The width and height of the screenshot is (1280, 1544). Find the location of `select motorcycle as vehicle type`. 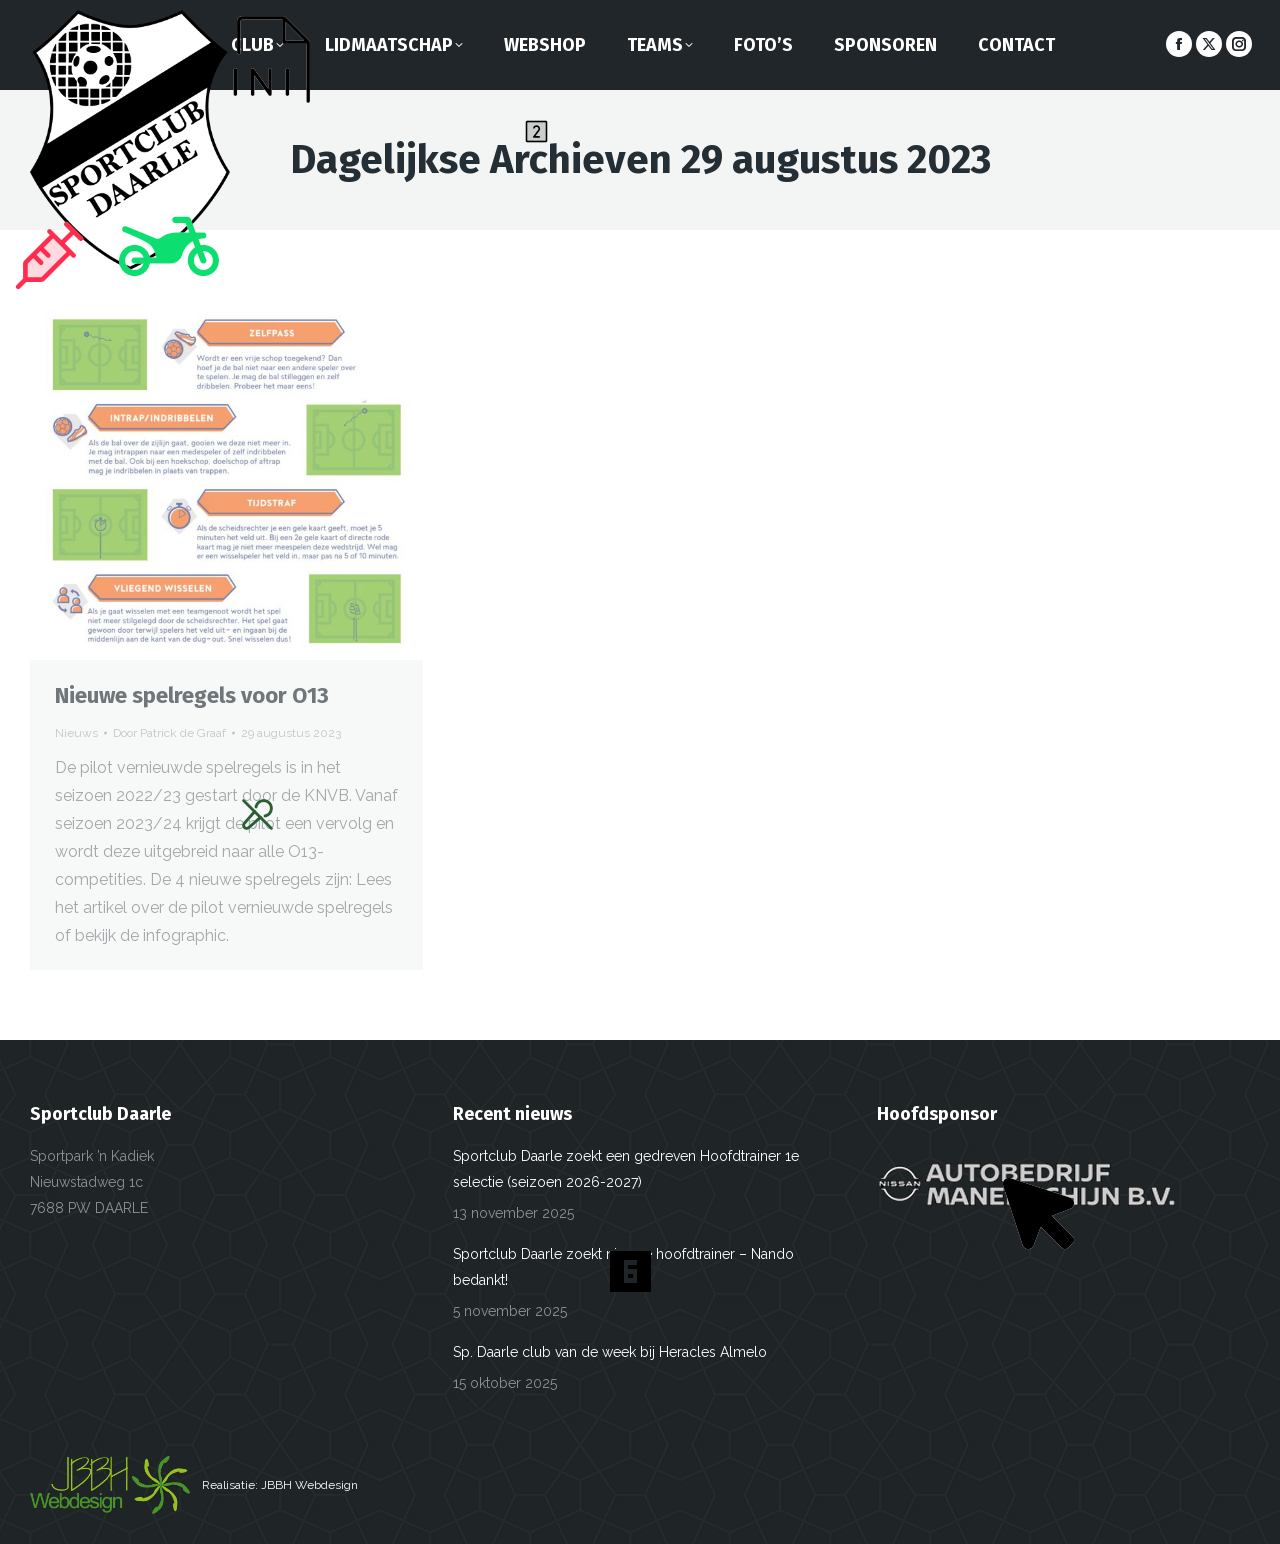

select motorcycle as vehicle type is located at coordinates (169, 248).